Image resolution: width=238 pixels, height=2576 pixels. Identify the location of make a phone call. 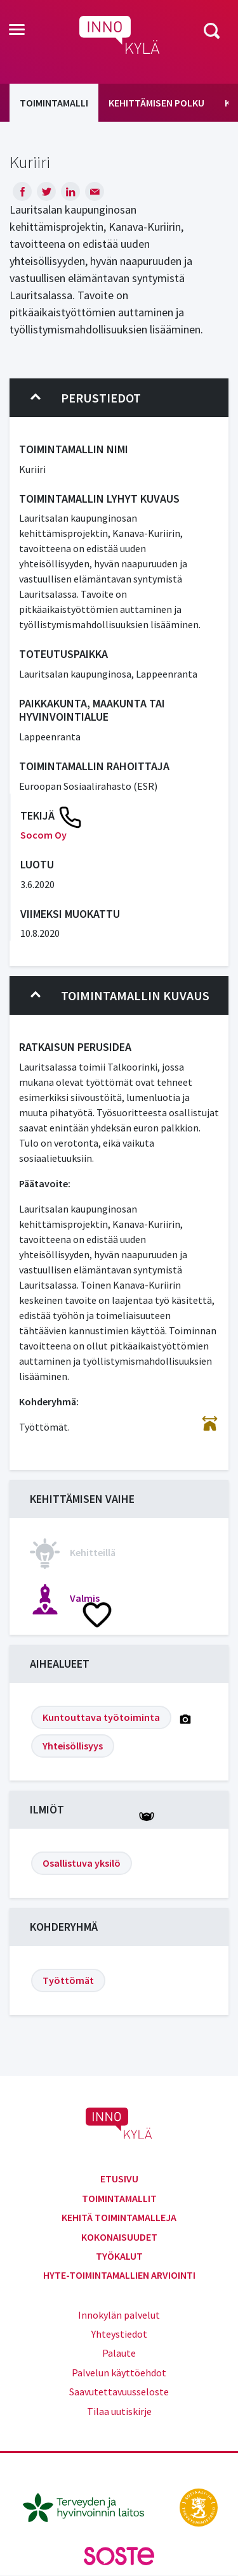
(70, 817).